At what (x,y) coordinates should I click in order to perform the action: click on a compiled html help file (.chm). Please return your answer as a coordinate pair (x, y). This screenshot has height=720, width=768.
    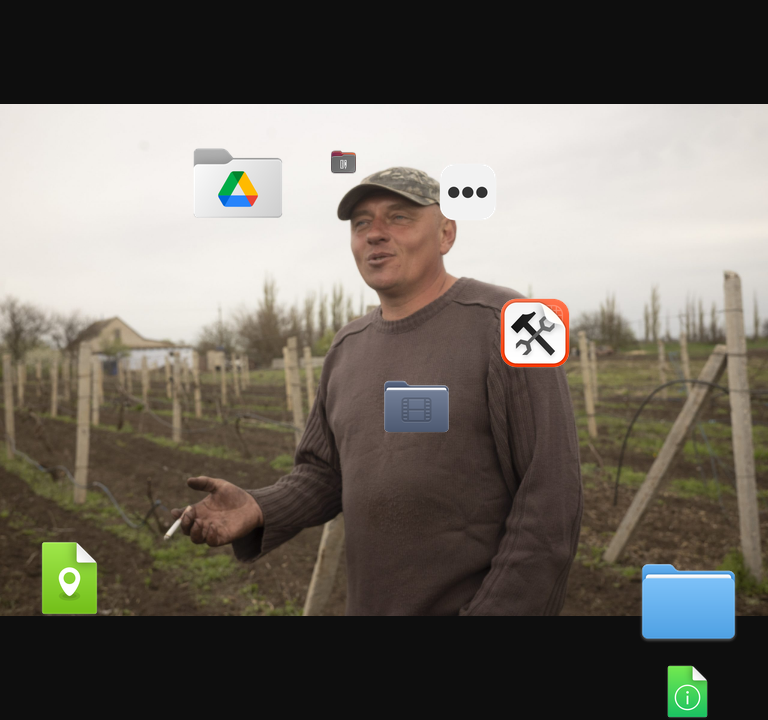
    Looking at the image, I should click on (687, 692).